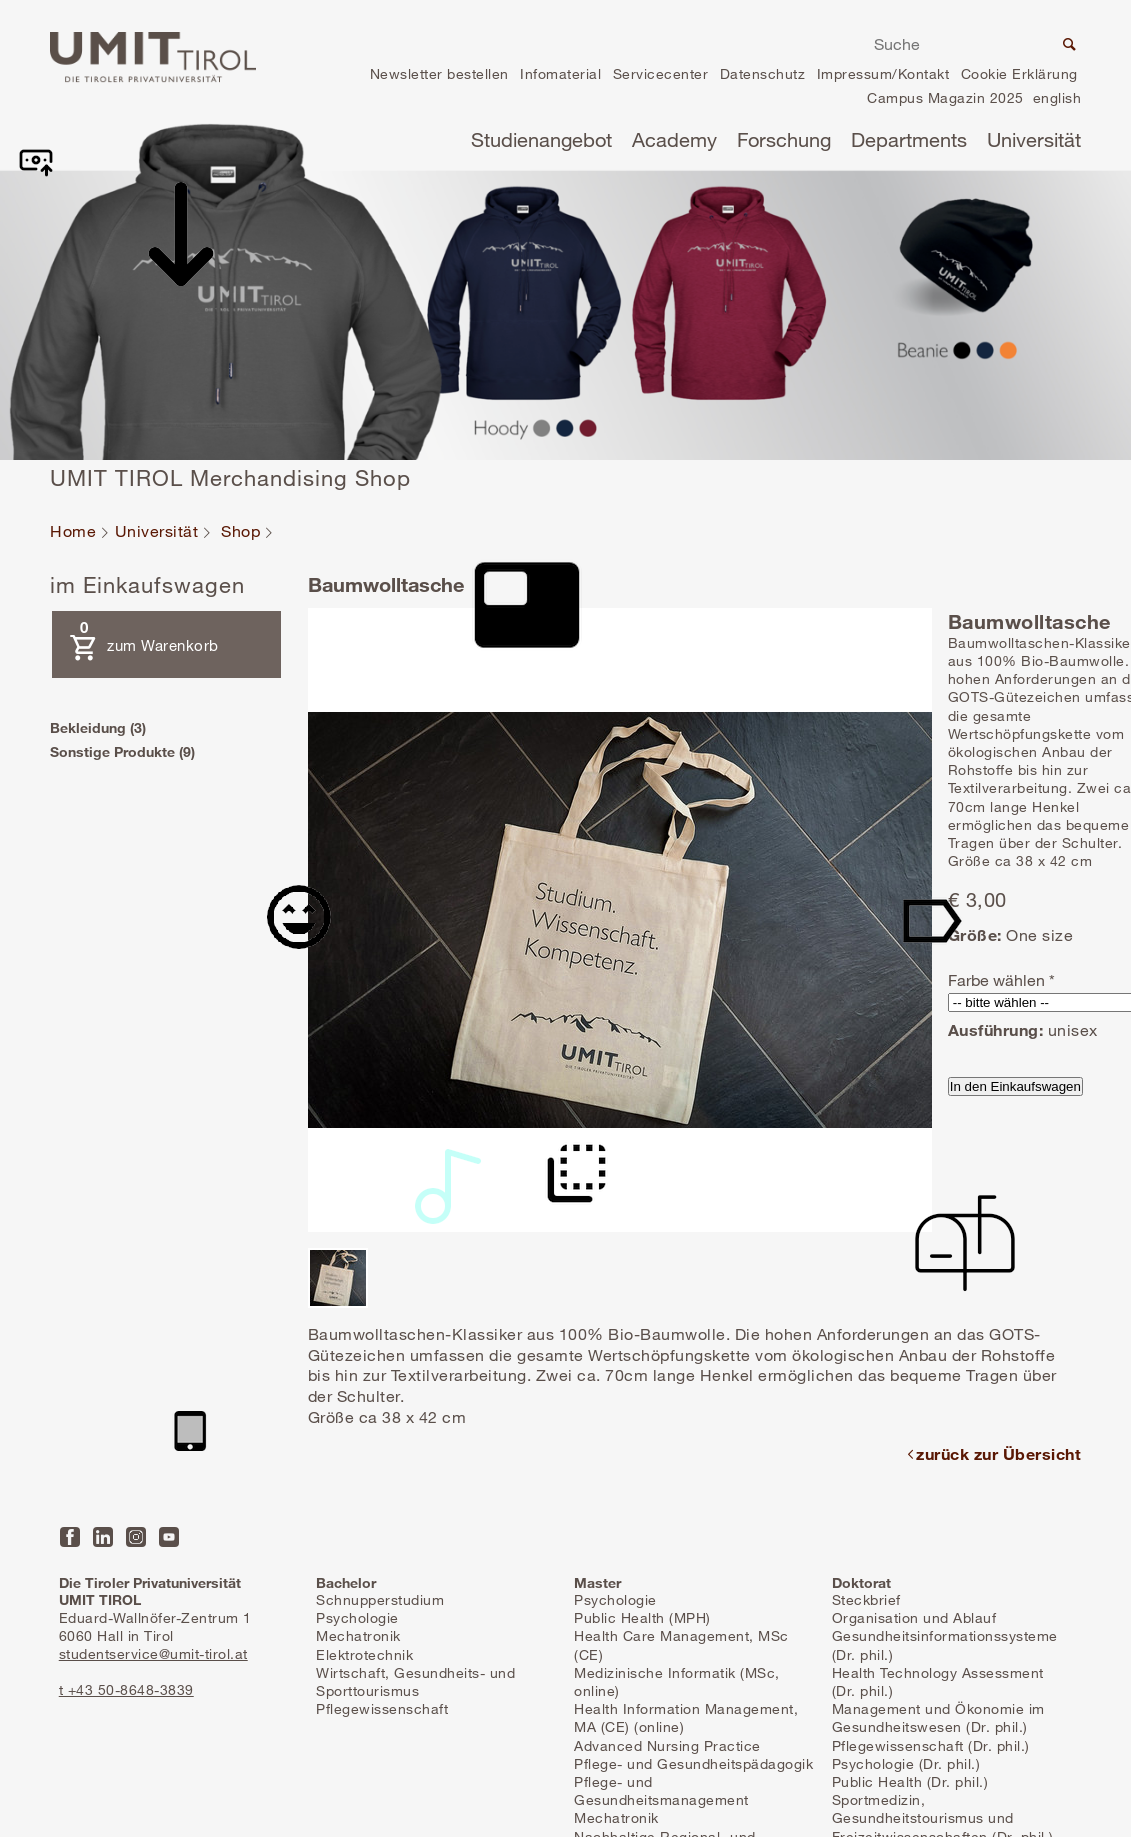 The height and width of the screenshot is (1837, 1131). I want to click on switch to tablet view, so click(191, 1431).